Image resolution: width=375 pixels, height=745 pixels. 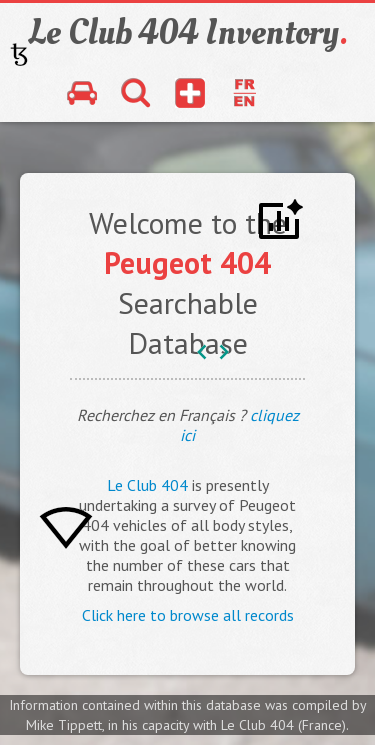 What do you see at coordinates (279, 221) in the screenshot?
I see `view AI-generated analytics or insights` at bounding box center [279, 221].